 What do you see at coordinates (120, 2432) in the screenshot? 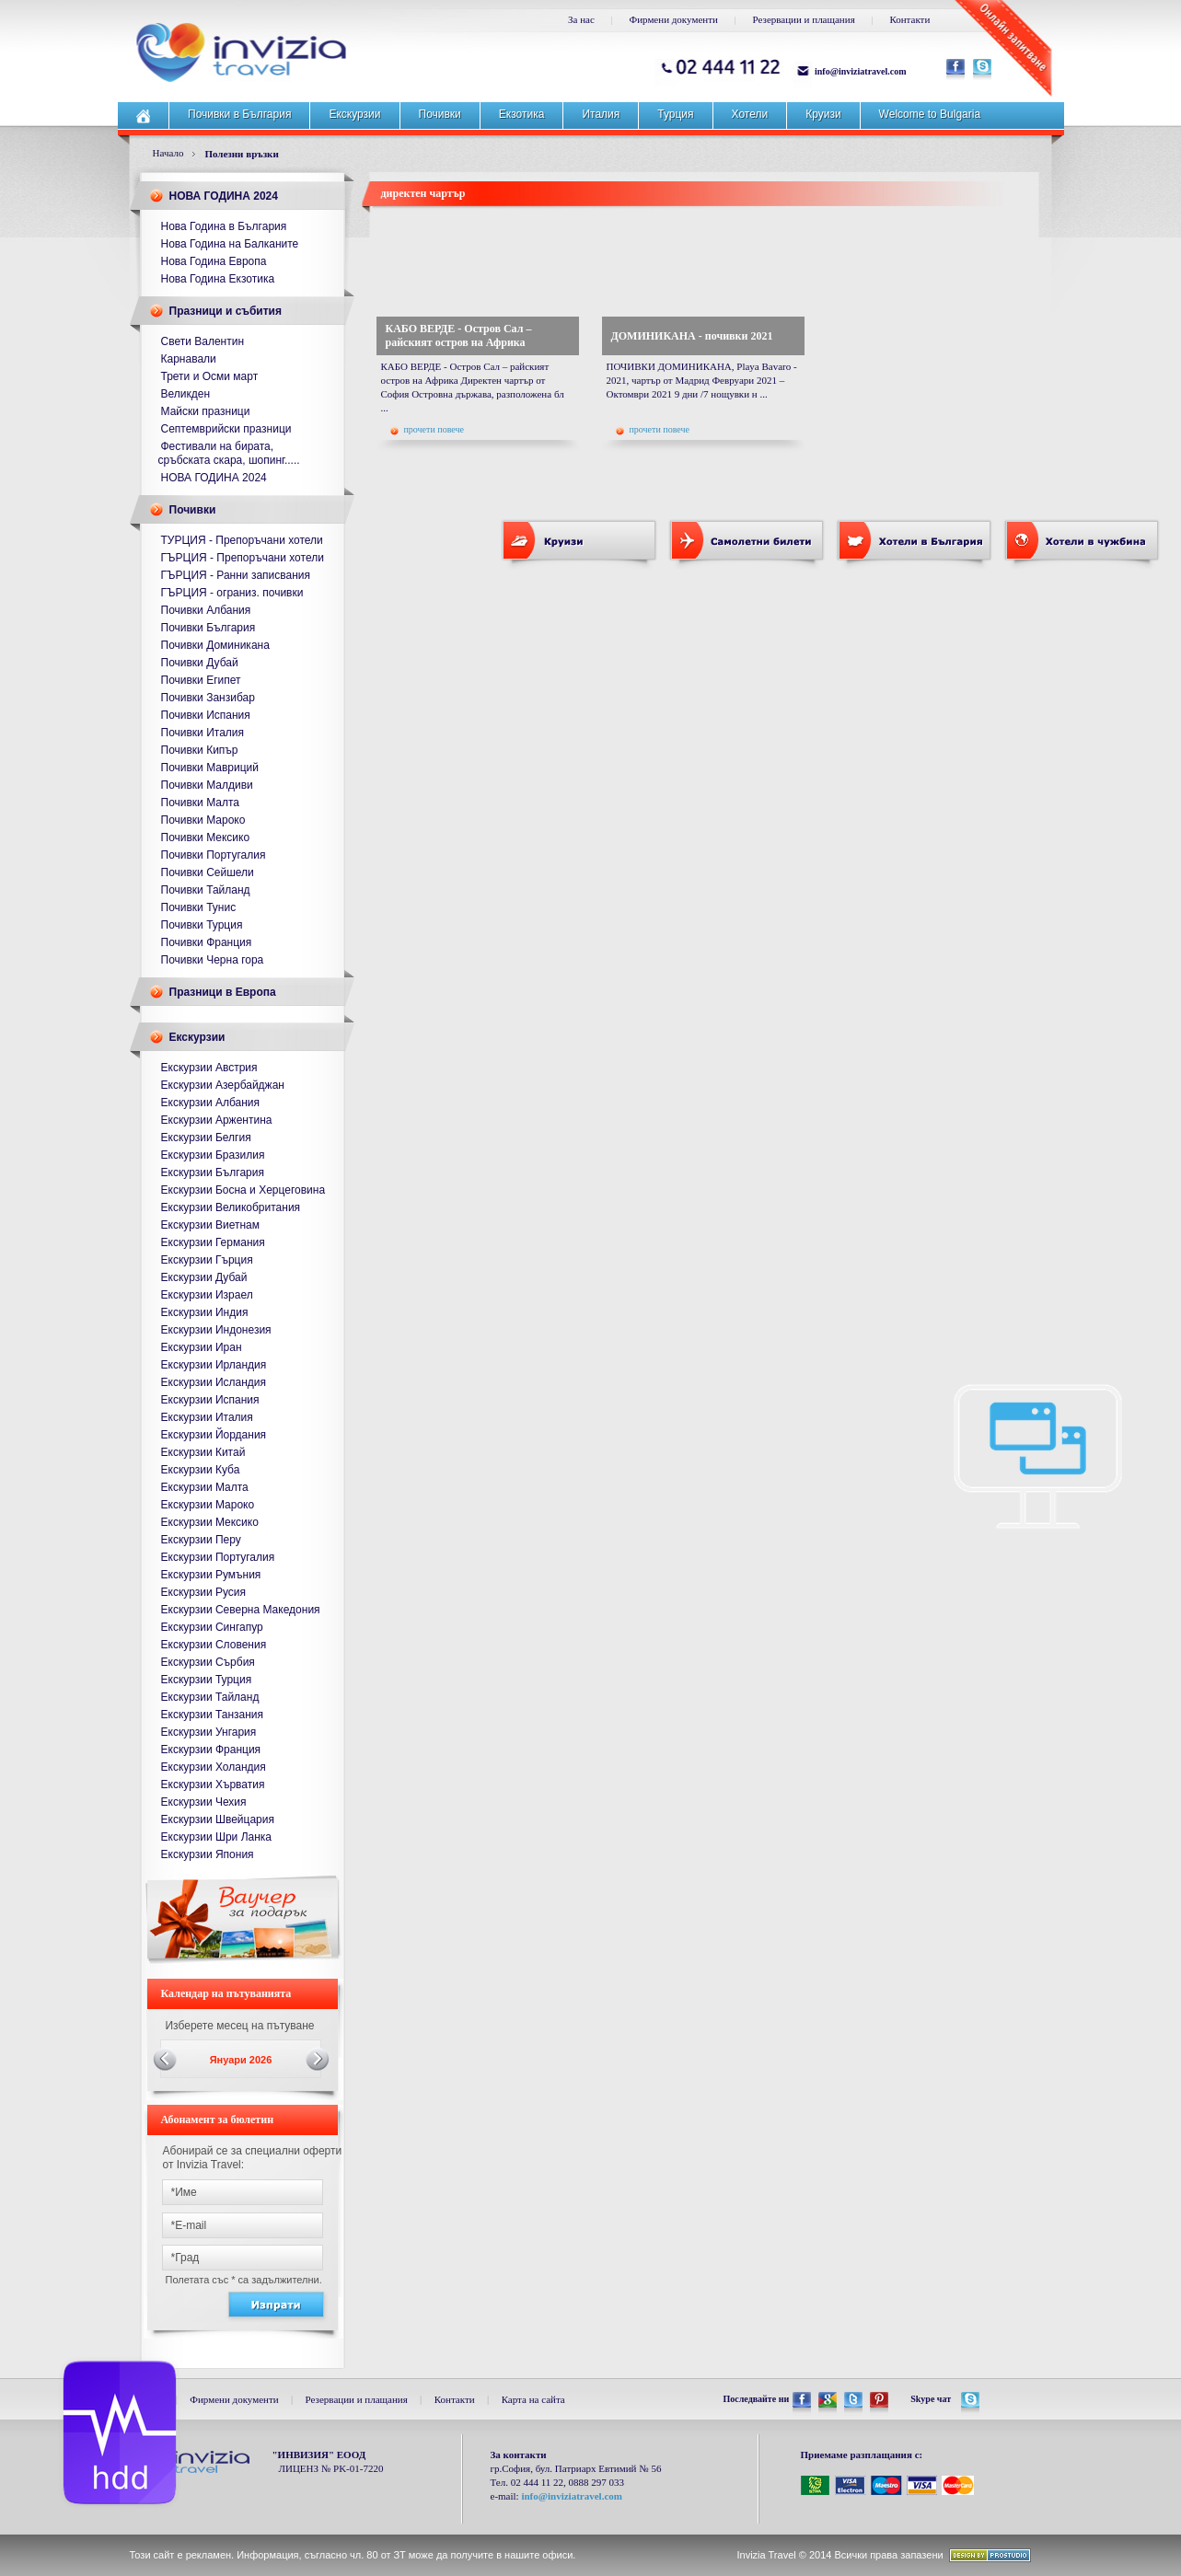
I see `virtualbox hard disk drive file` at bounding box center [120, 2432].